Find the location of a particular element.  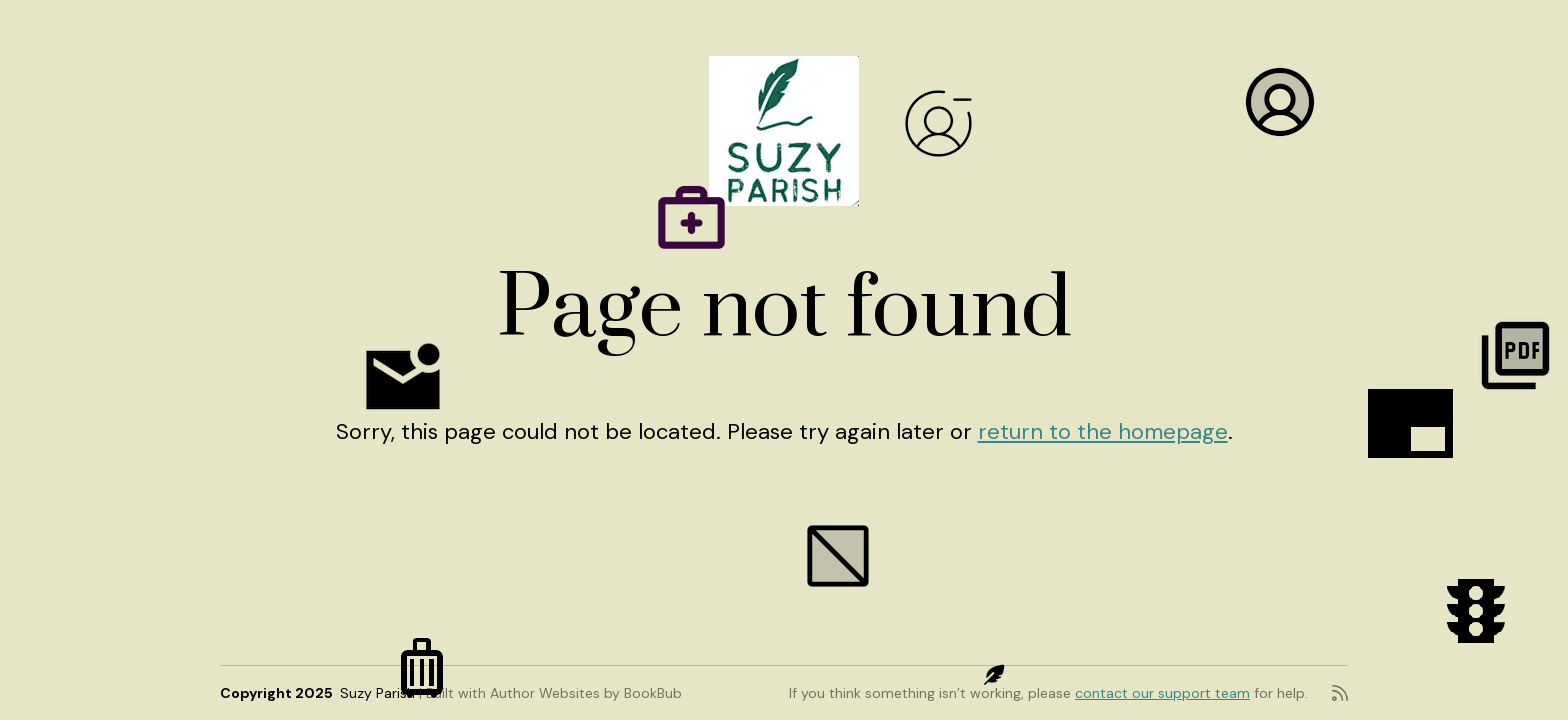

add a branding watermark to video content is located at coordinates (1410, 423).